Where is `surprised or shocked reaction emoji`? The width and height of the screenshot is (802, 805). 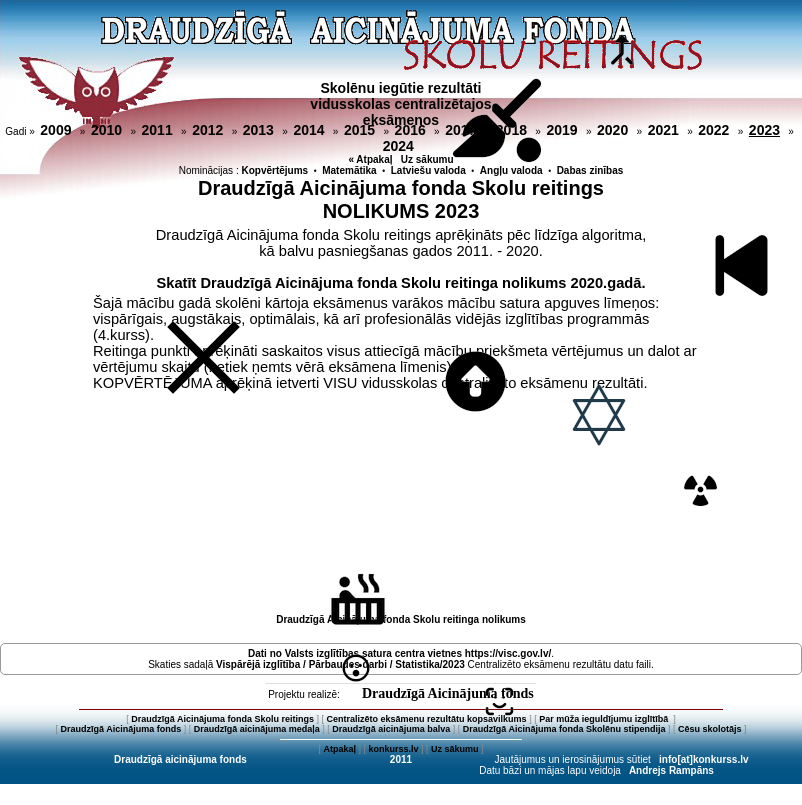 surprised or shocked reaction emoji is located at coordinates (356, 668).